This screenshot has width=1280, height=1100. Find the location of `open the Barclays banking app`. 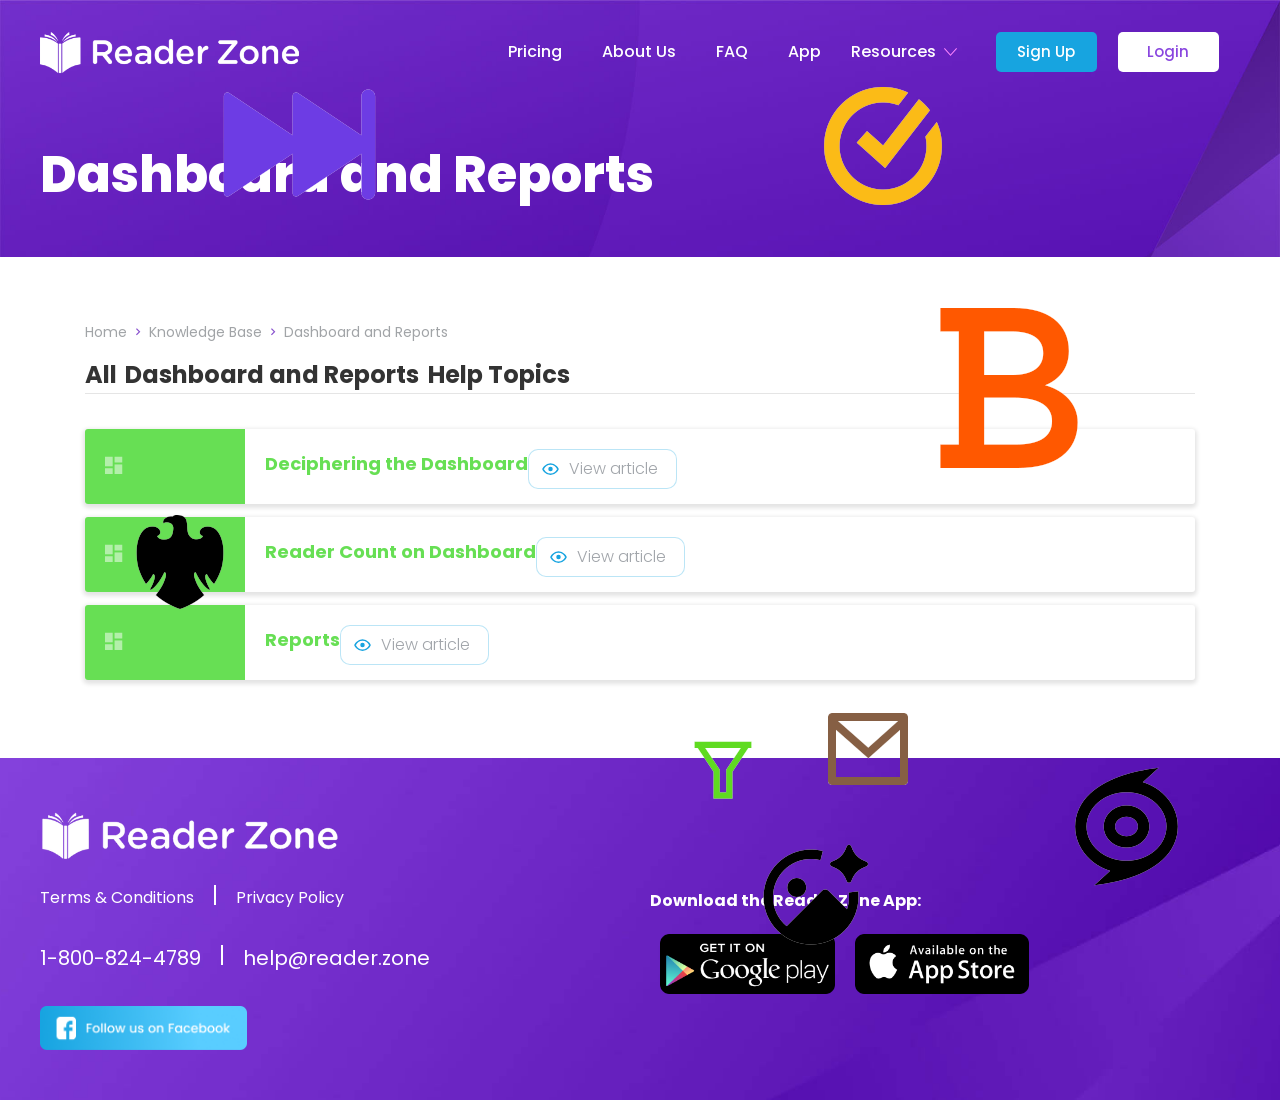

open the Barclays banking app is located at coordinates (180, 562).